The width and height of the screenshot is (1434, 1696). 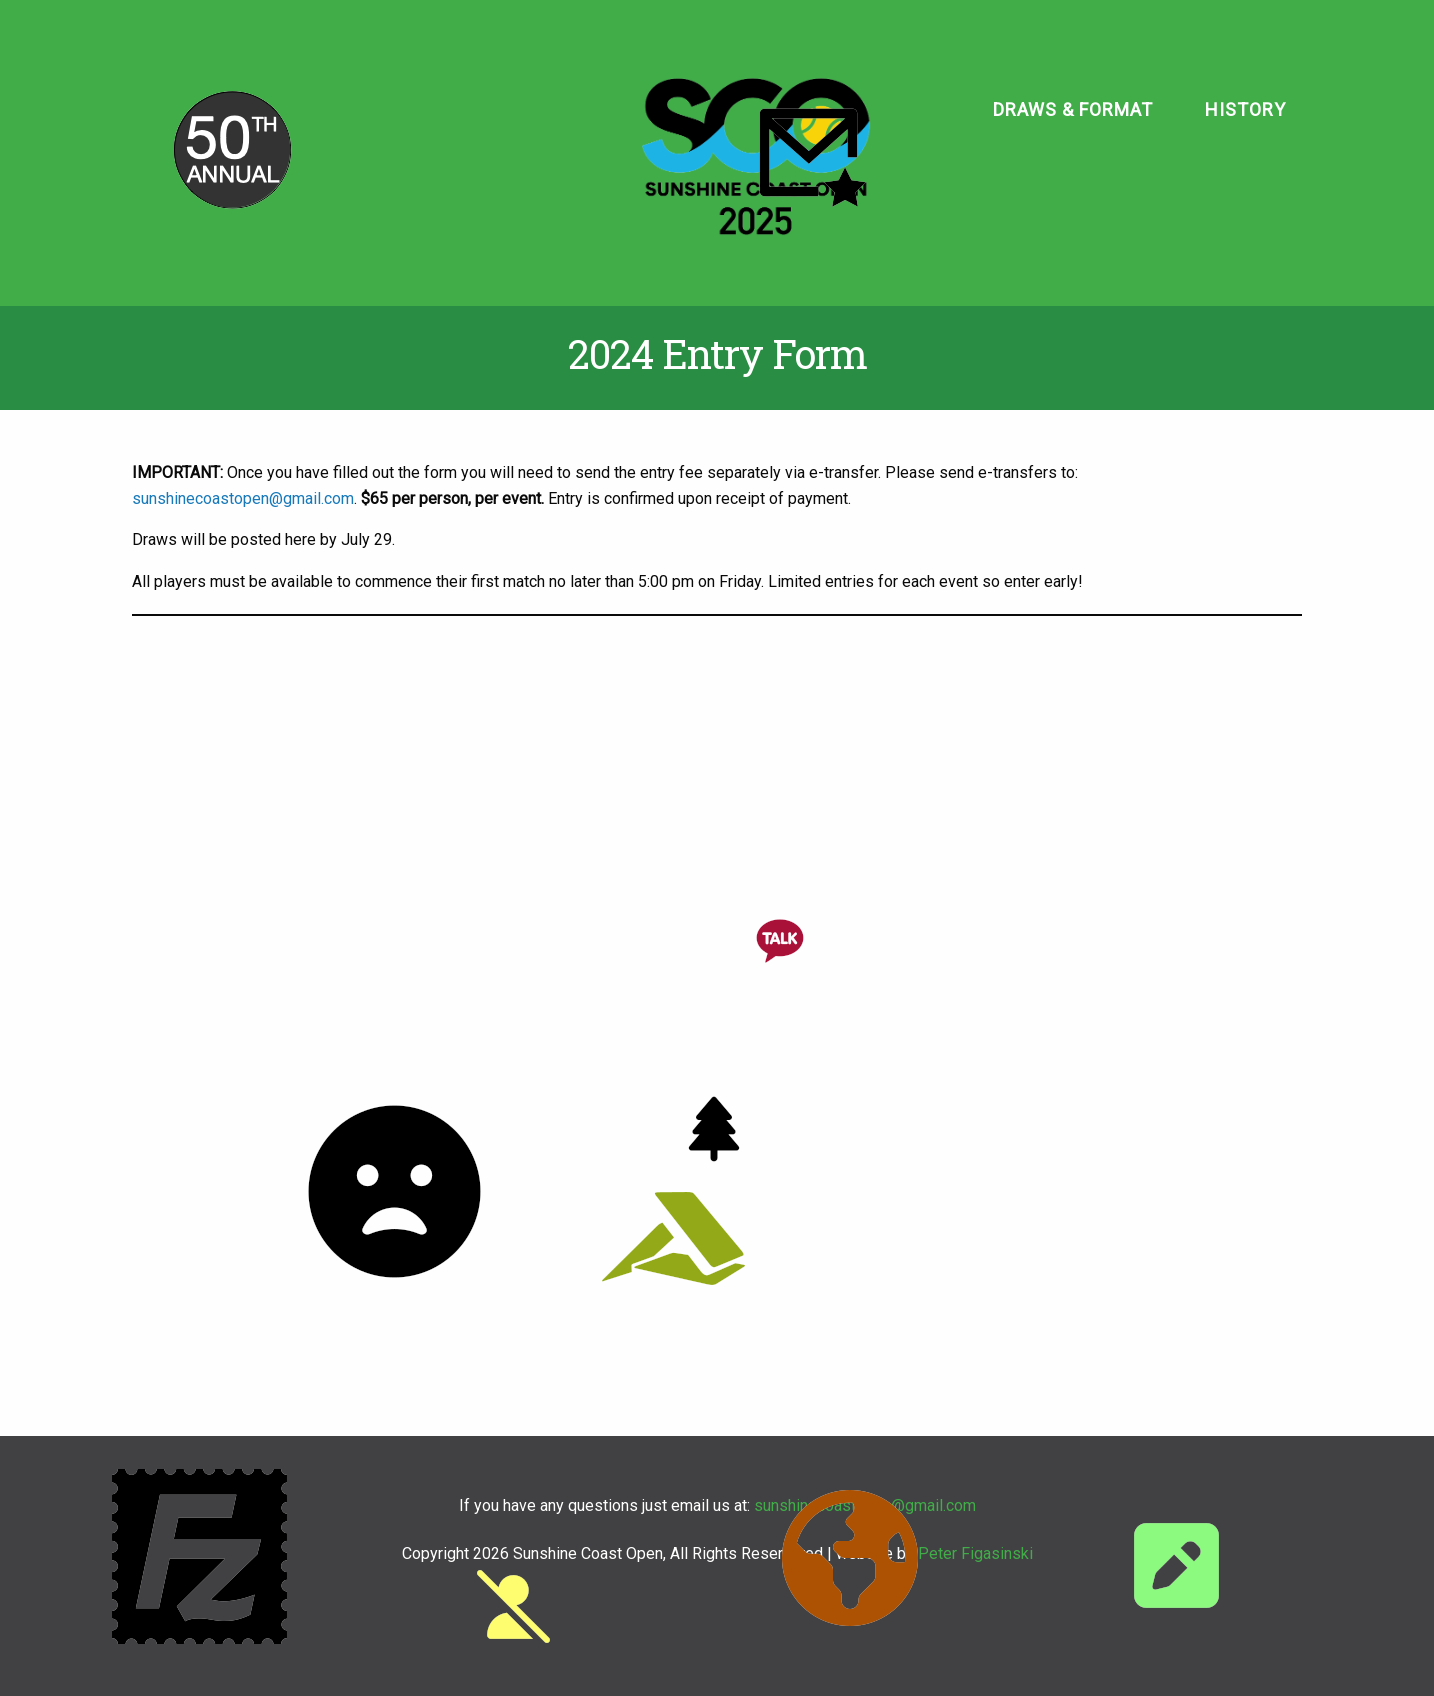 I want to click on blocked or banned user, so click(x=513, y=1606).